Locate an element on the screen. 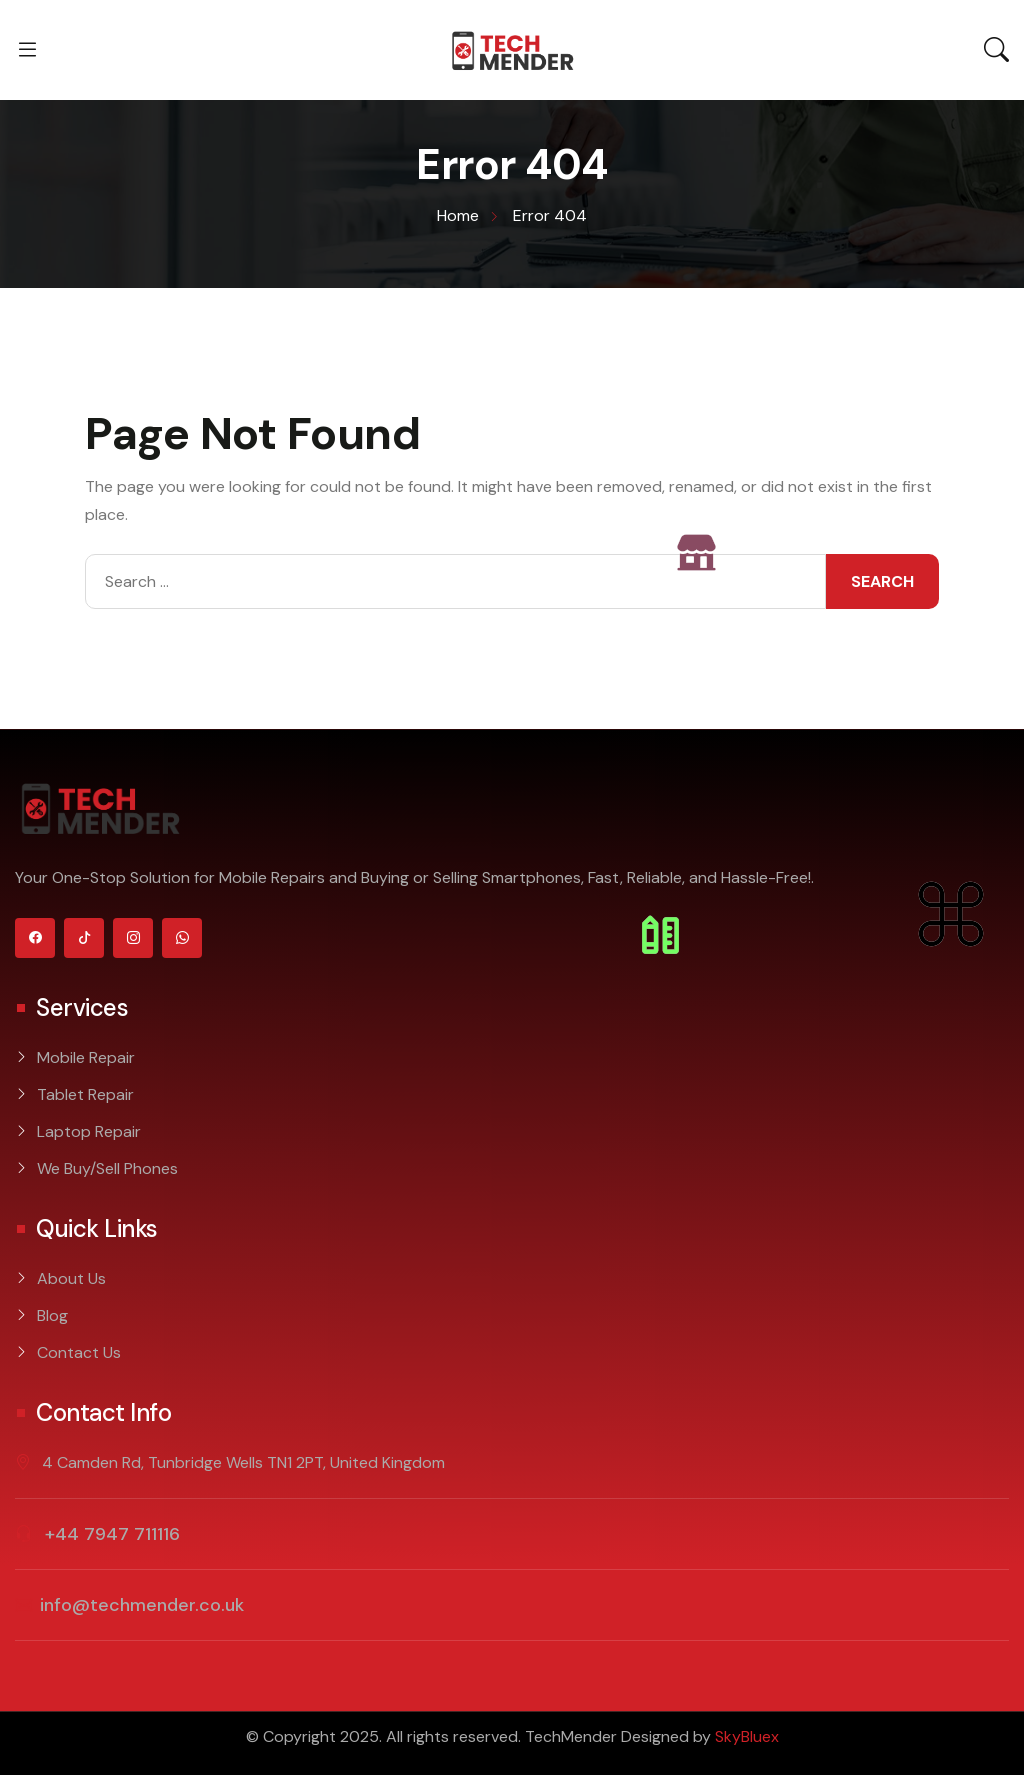 The height and width of the screenshot is (1775, 1024). access the online store or shop is located at coordinates (696, 552).